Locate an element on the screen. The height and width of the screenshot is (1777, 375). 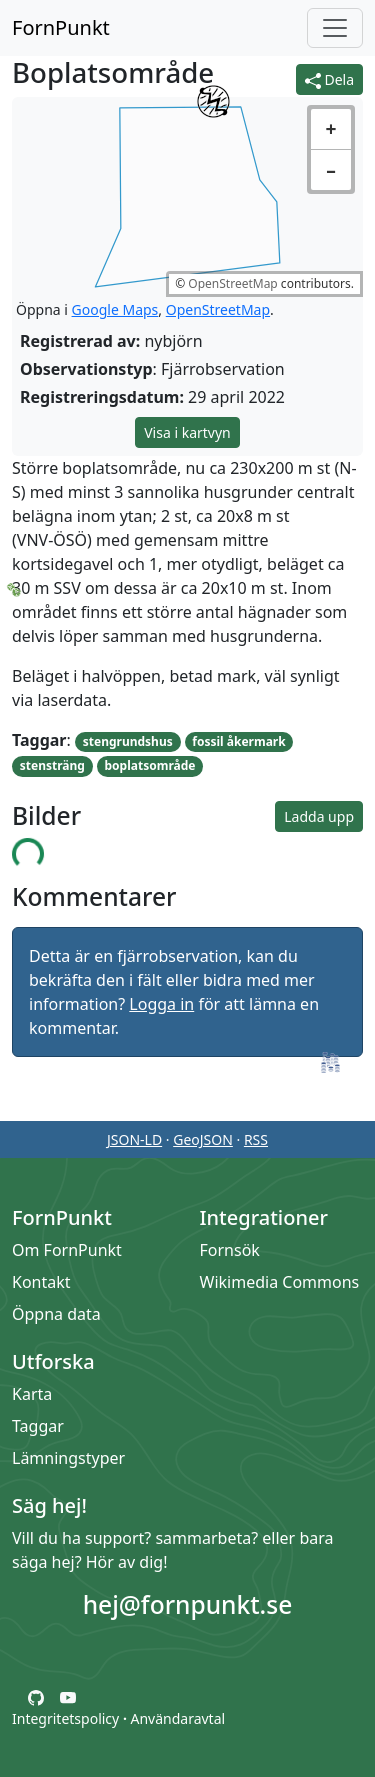
view your in-game currency balance is located at coordinates (330, 1062).